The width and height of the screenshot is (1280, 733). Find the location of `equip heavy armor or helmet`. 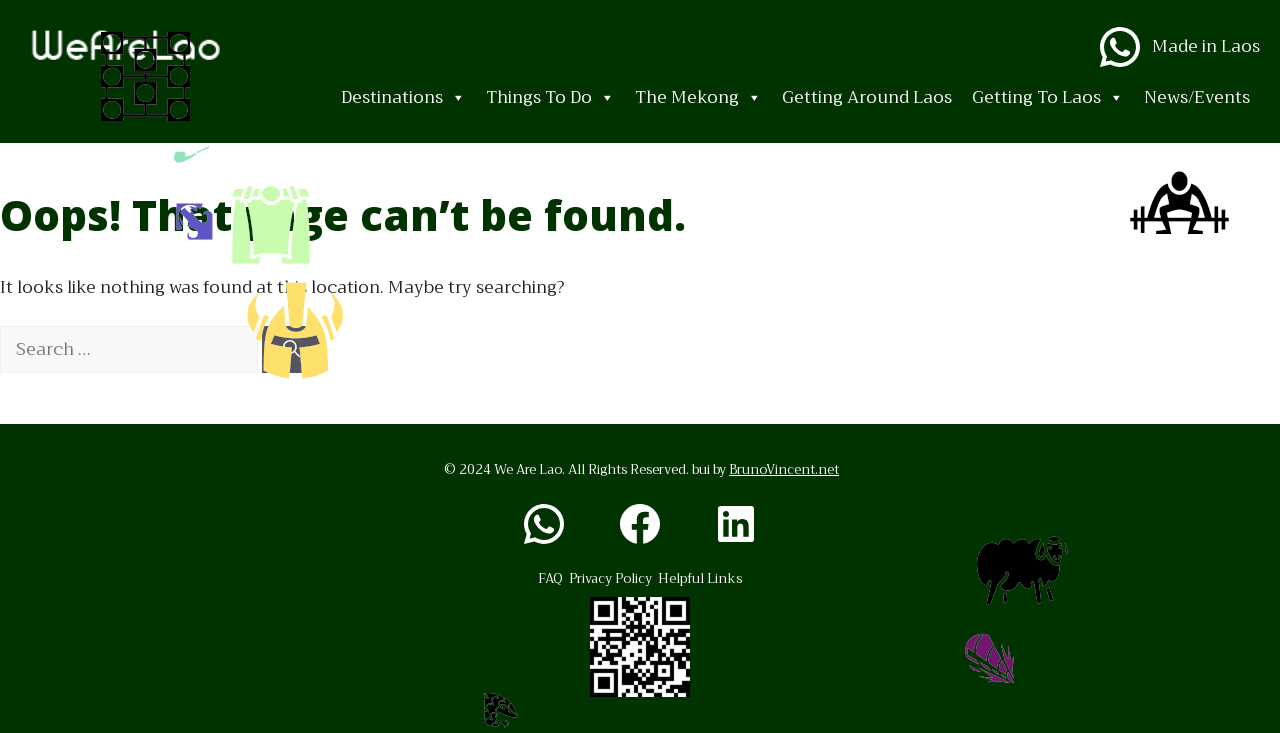

equip heavy armor or helmet is located at coordinates (295, 331).